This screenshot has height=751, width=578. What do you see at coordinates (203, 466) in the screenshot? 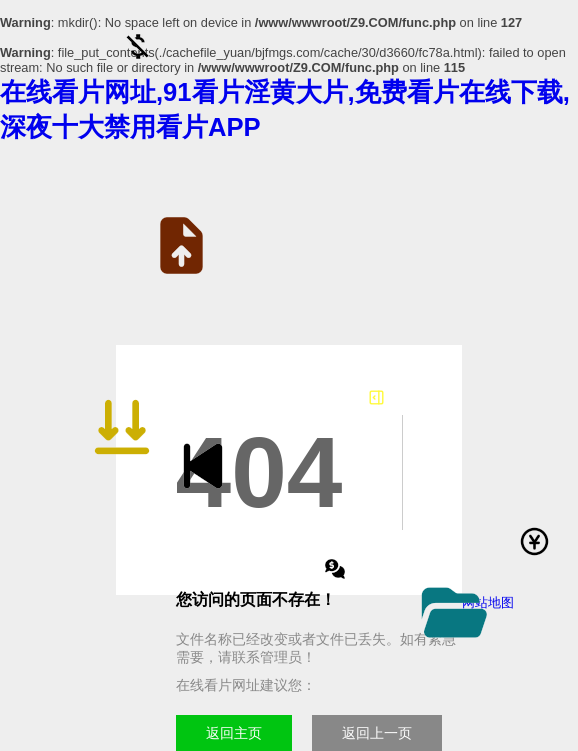
I see `go to previous track` at bounding box center [203, 466].